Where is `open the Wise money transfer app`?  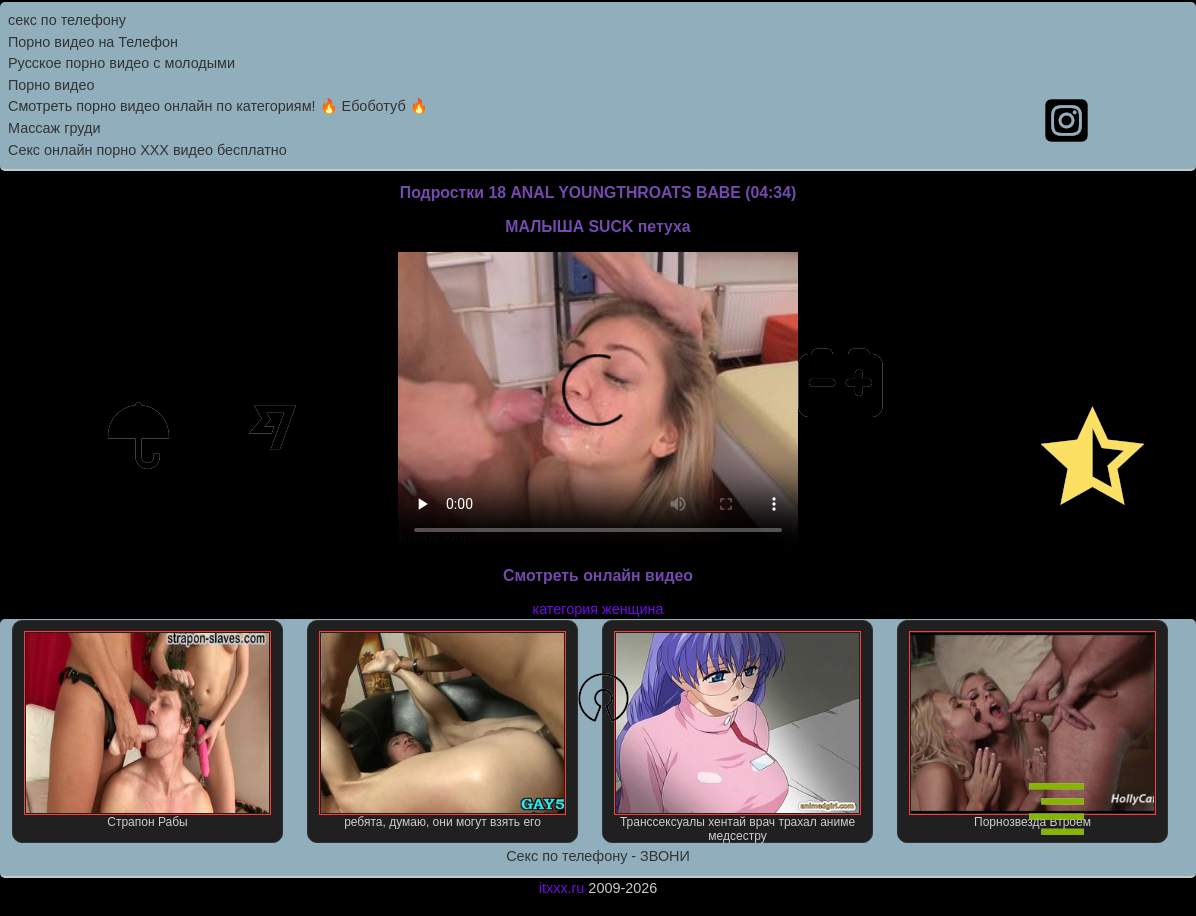
open the Wise money transfer app is located at coordinates (272, 427).